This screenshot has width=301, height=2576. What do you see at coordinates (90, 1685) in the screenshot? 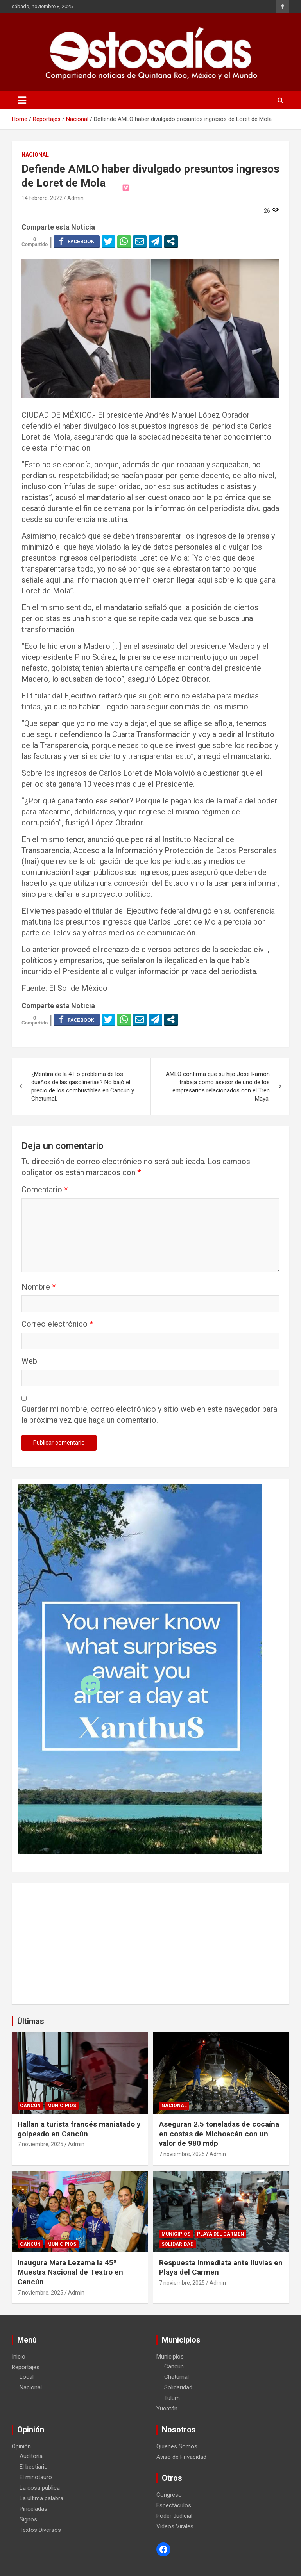
I see `insert a winking emoji or emoticon` at bounding box center [90, 1685].